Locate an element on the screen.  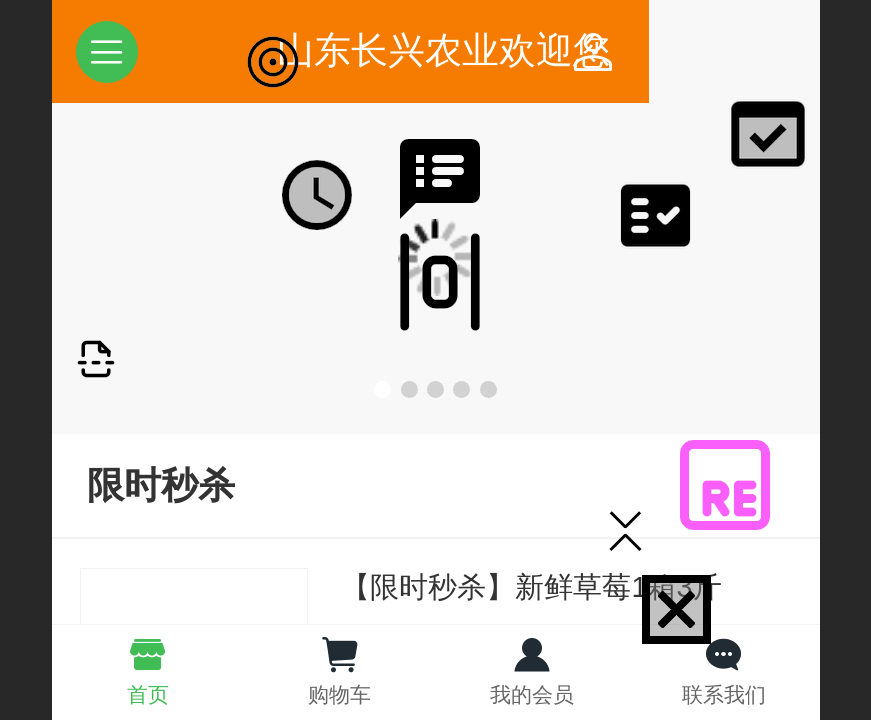
save item to watch later is located at coordinates (317, 195).